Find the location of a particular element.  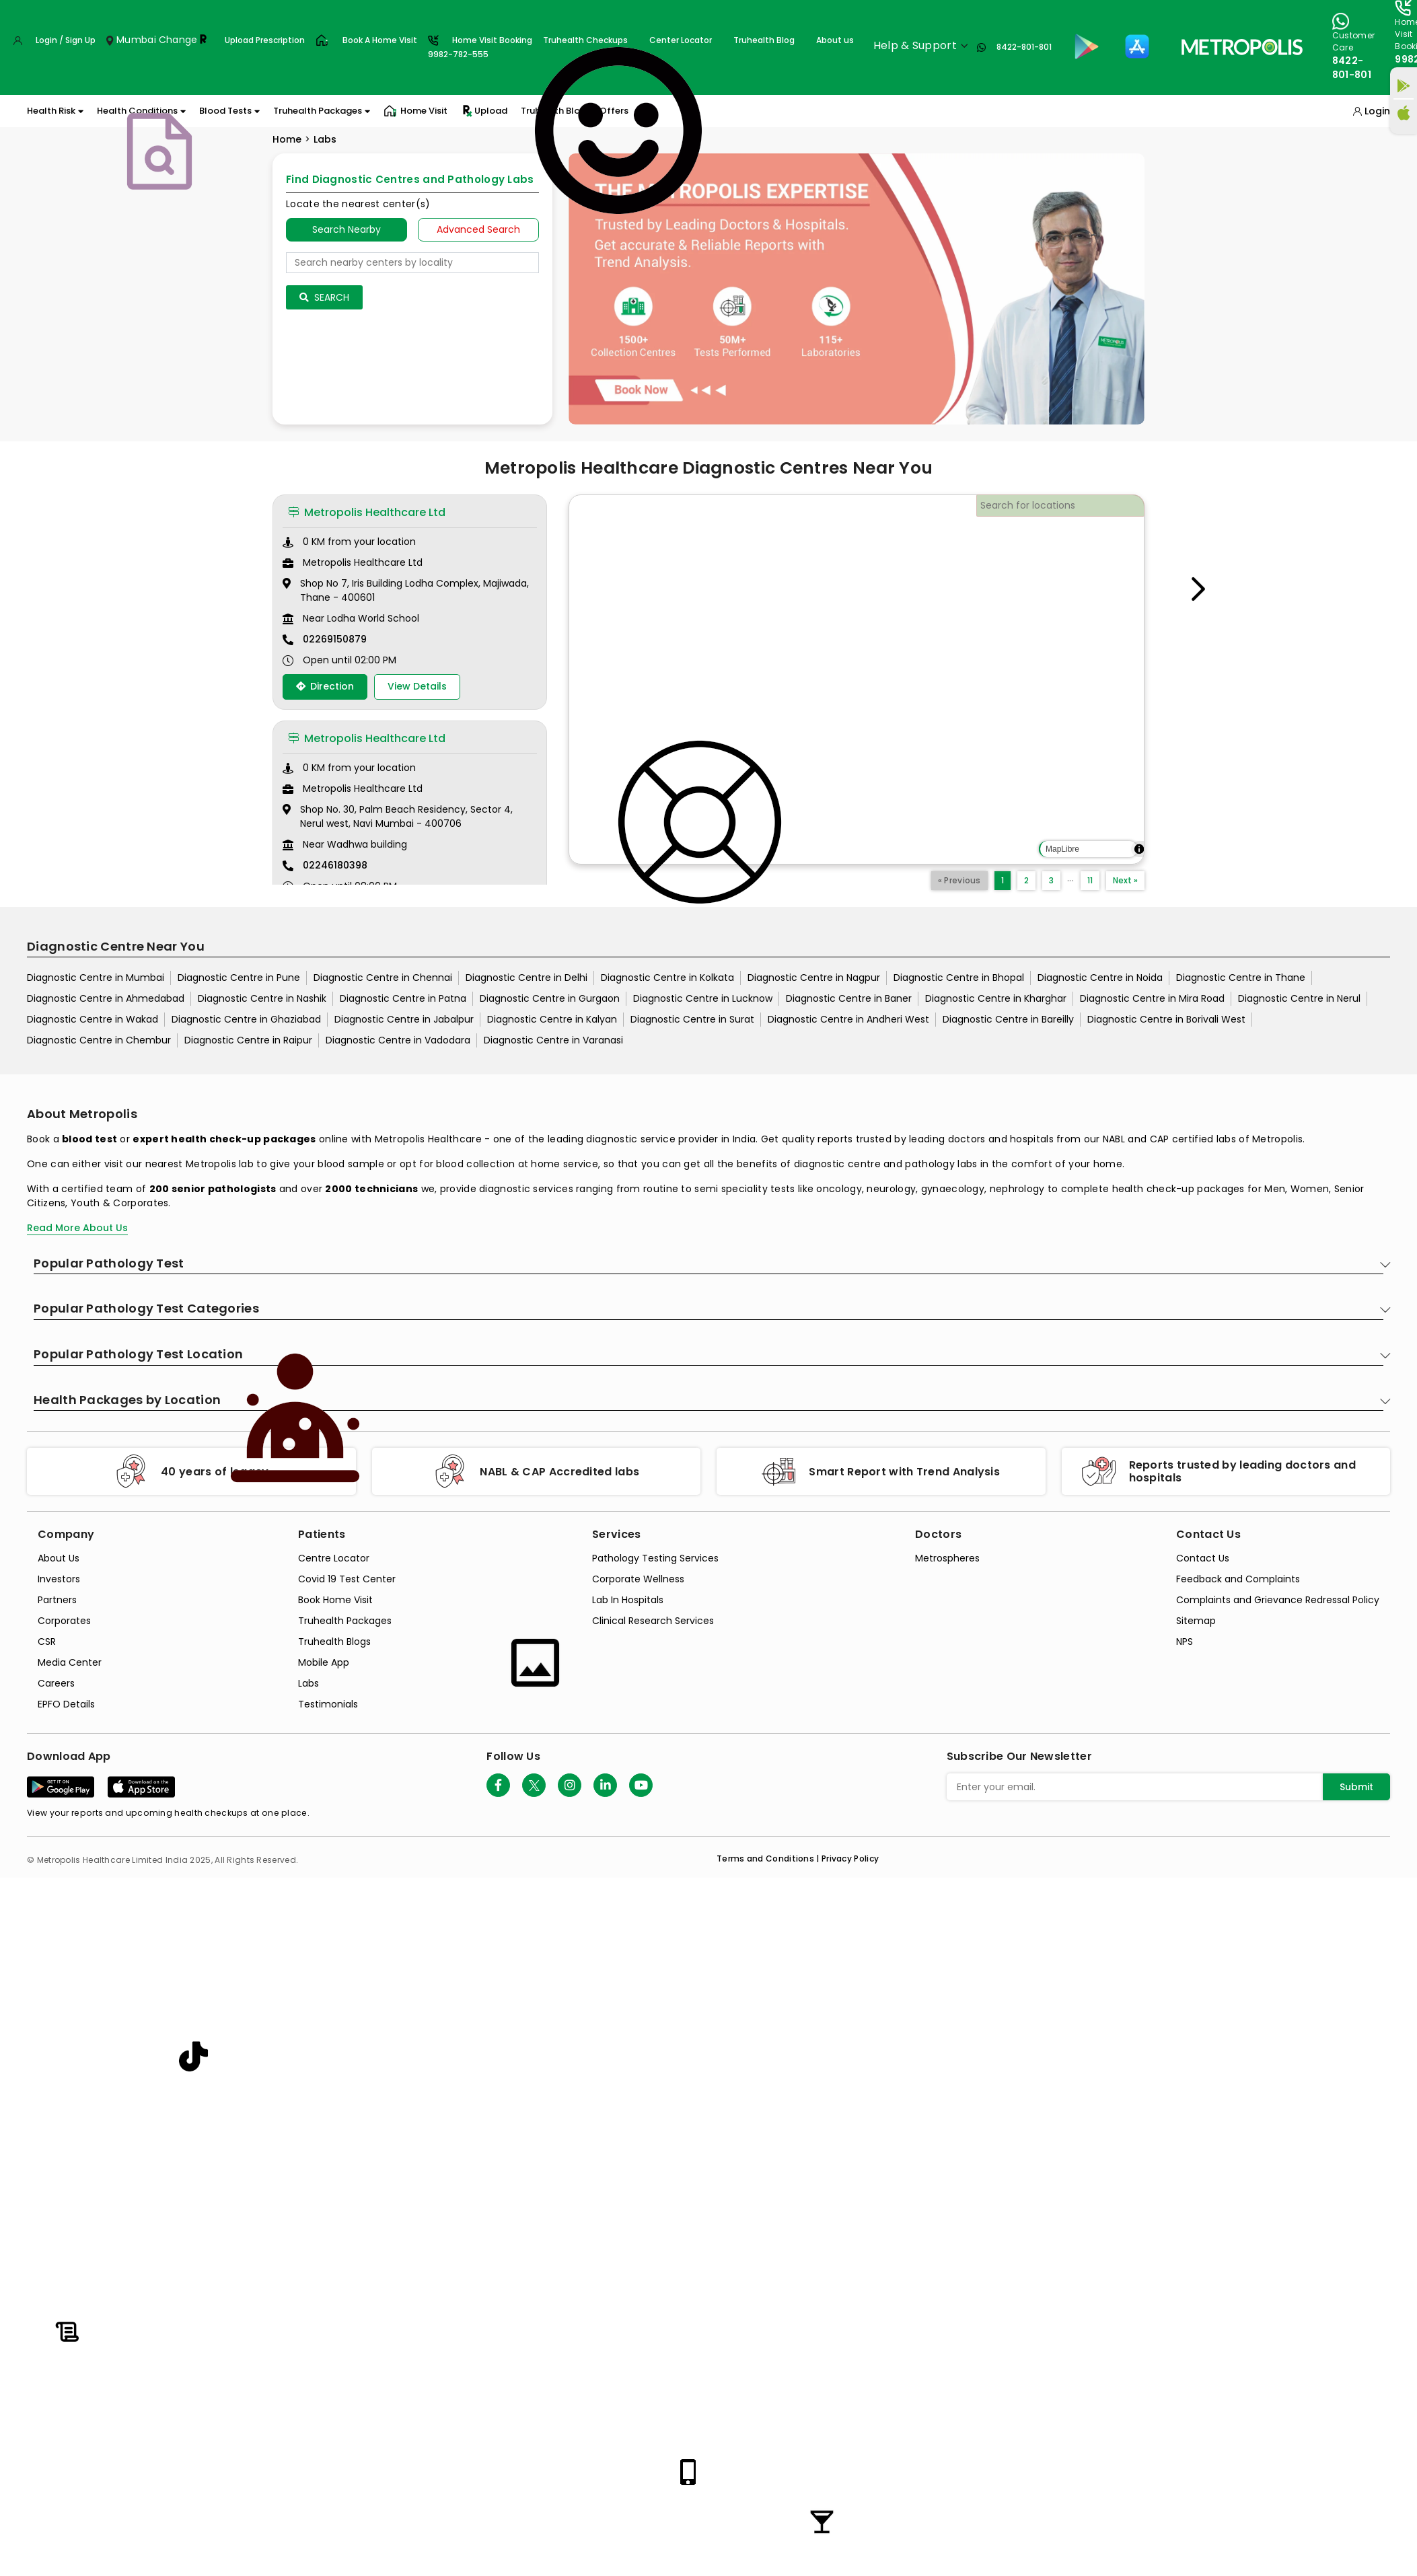

search within a document is located at coordinates (159, 151).